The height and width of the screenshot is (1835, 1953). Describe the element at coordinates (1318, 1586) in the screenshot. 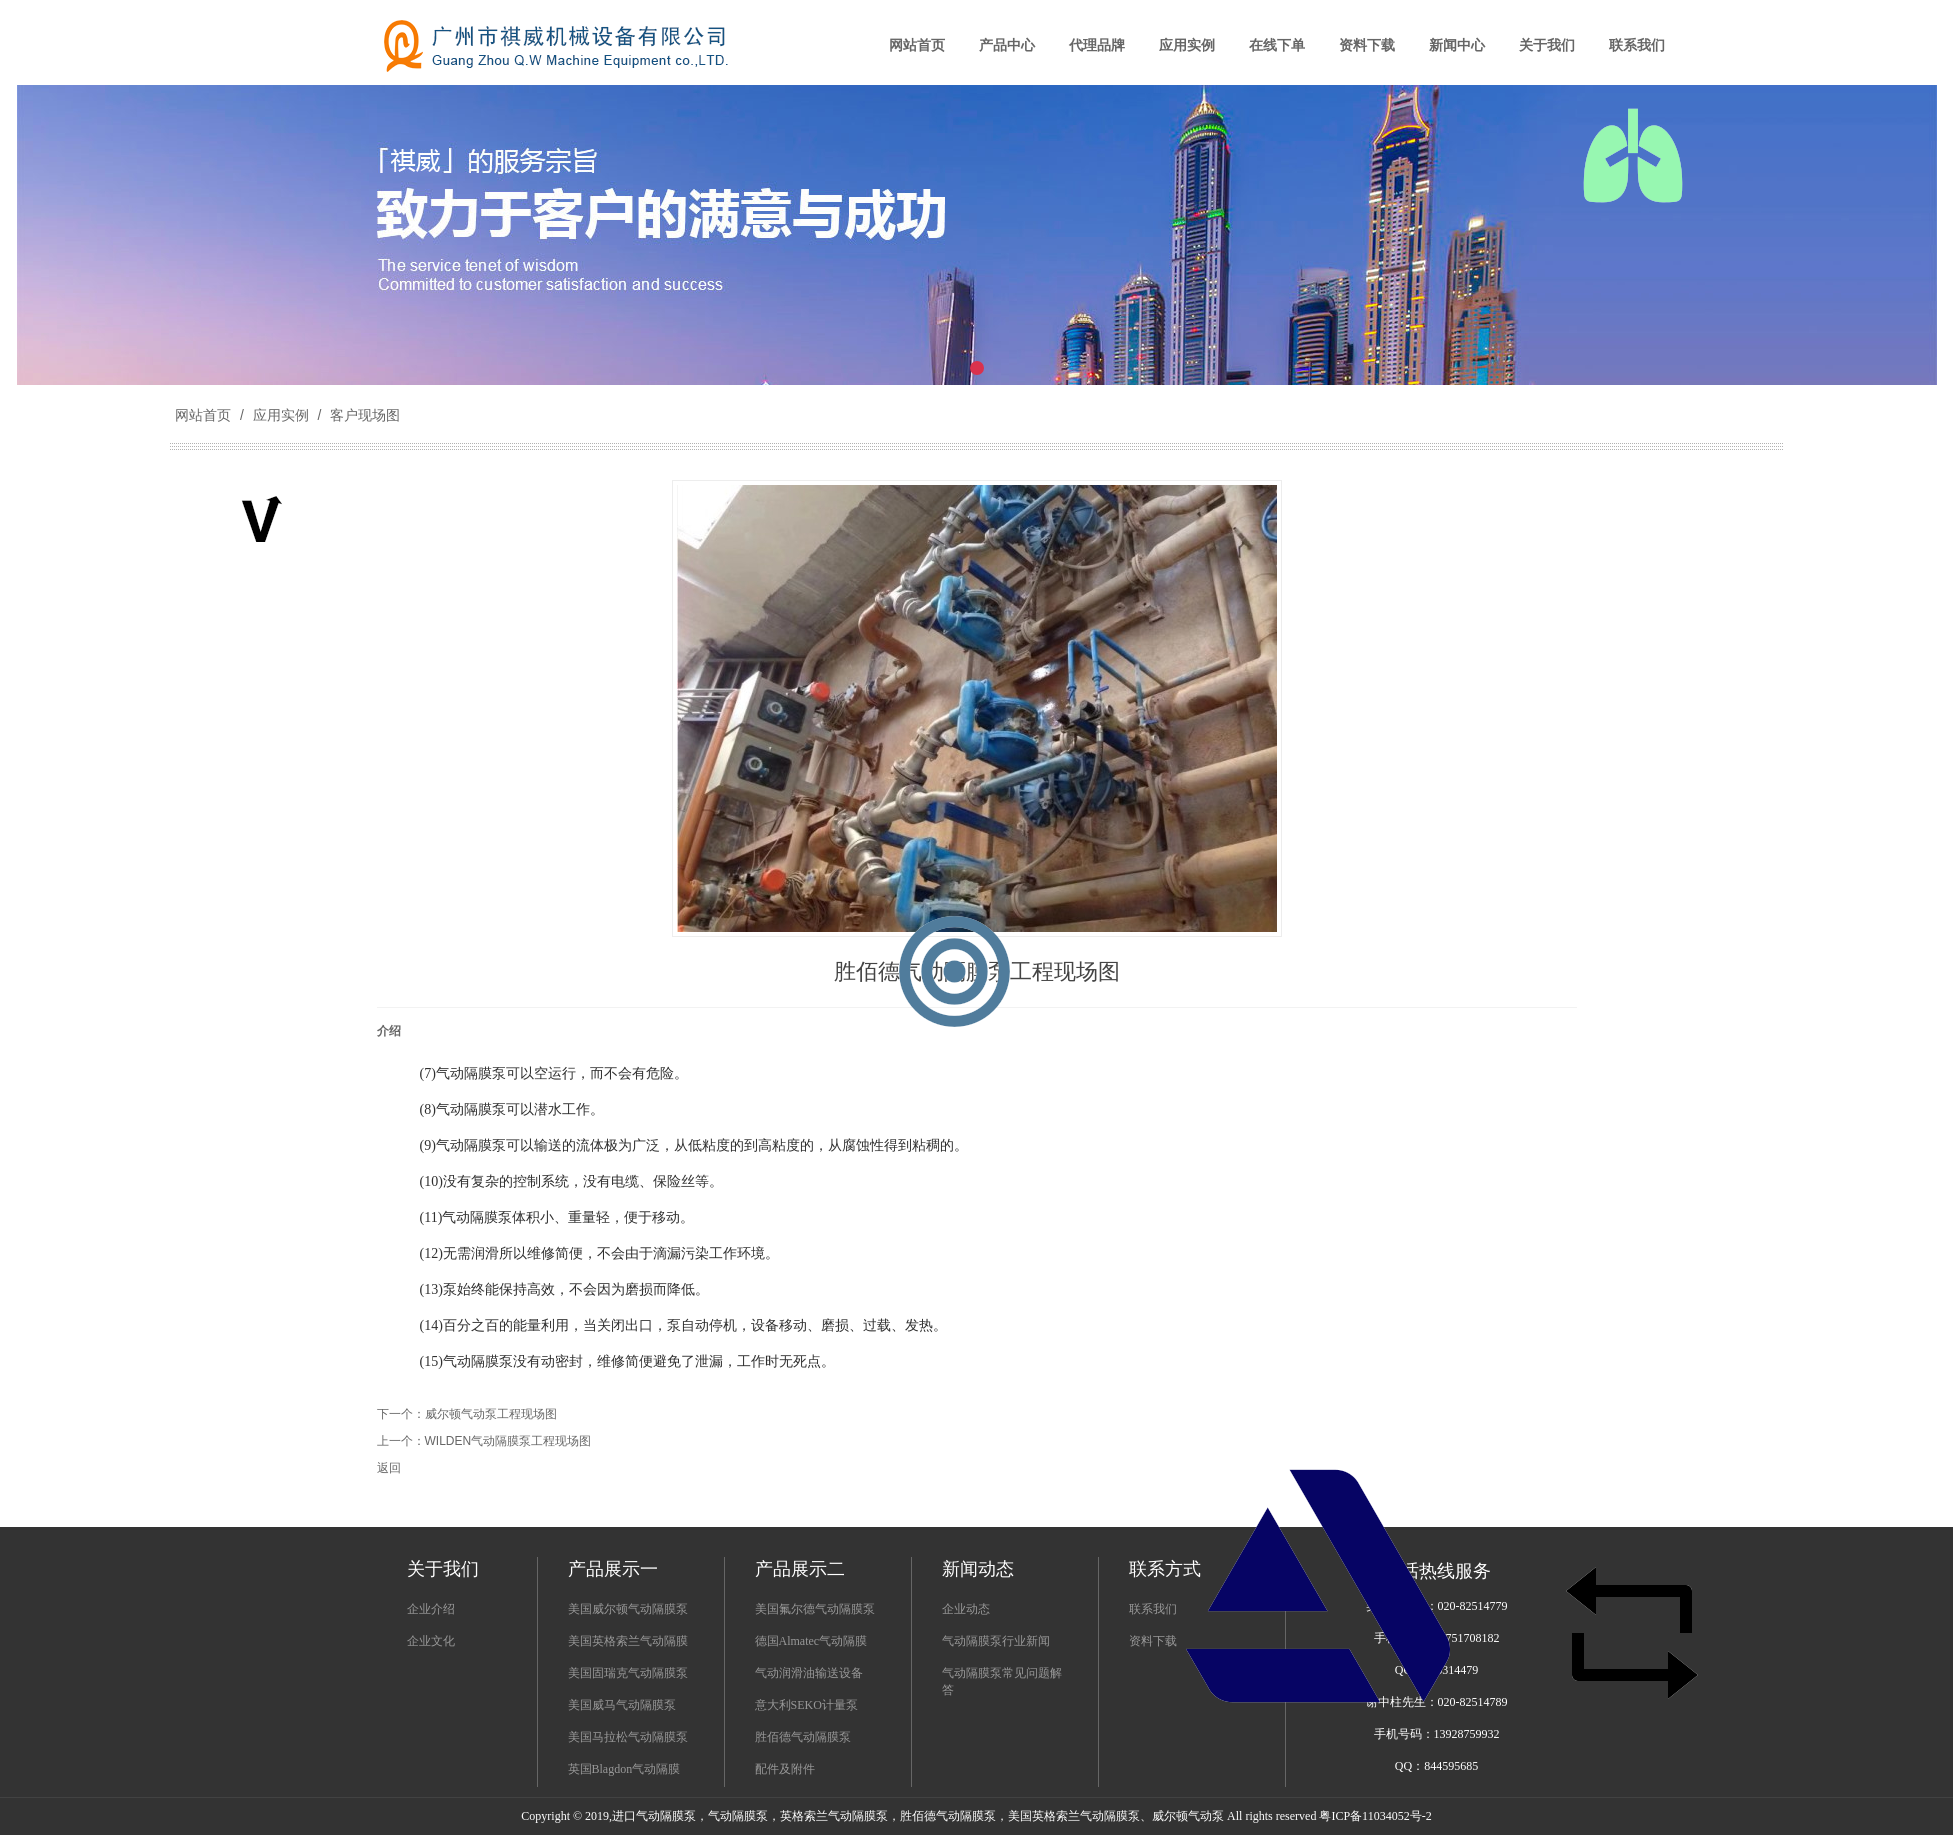

I see `visit ArtStation profile or portfolio` at that location.